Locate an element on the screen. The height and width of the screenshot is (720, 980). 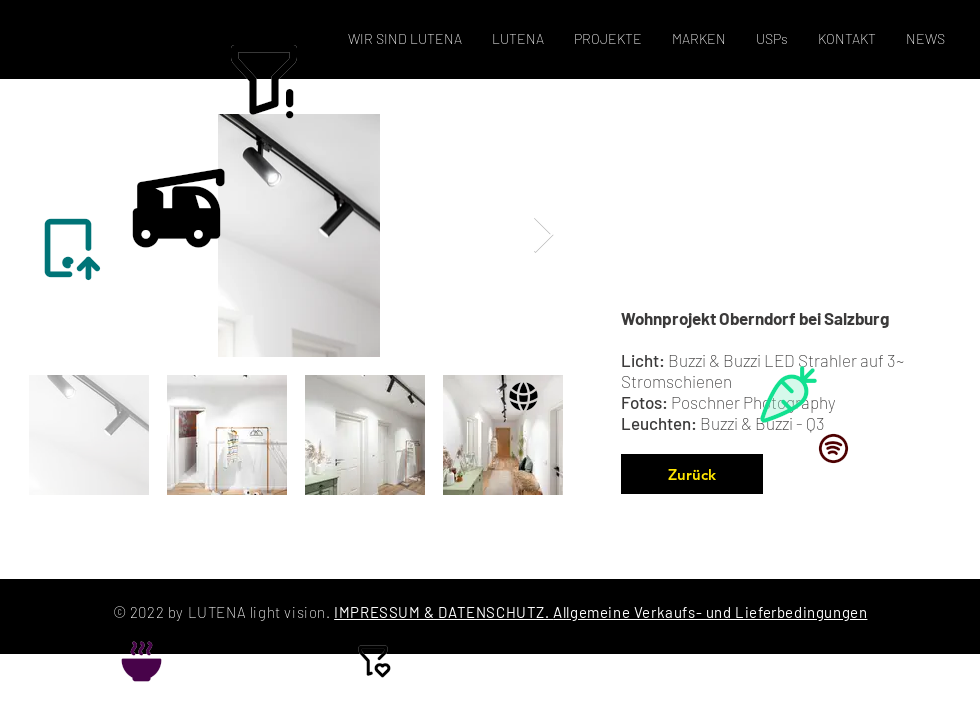
browse vegetable or produce category is located at coordinates (787, 395).